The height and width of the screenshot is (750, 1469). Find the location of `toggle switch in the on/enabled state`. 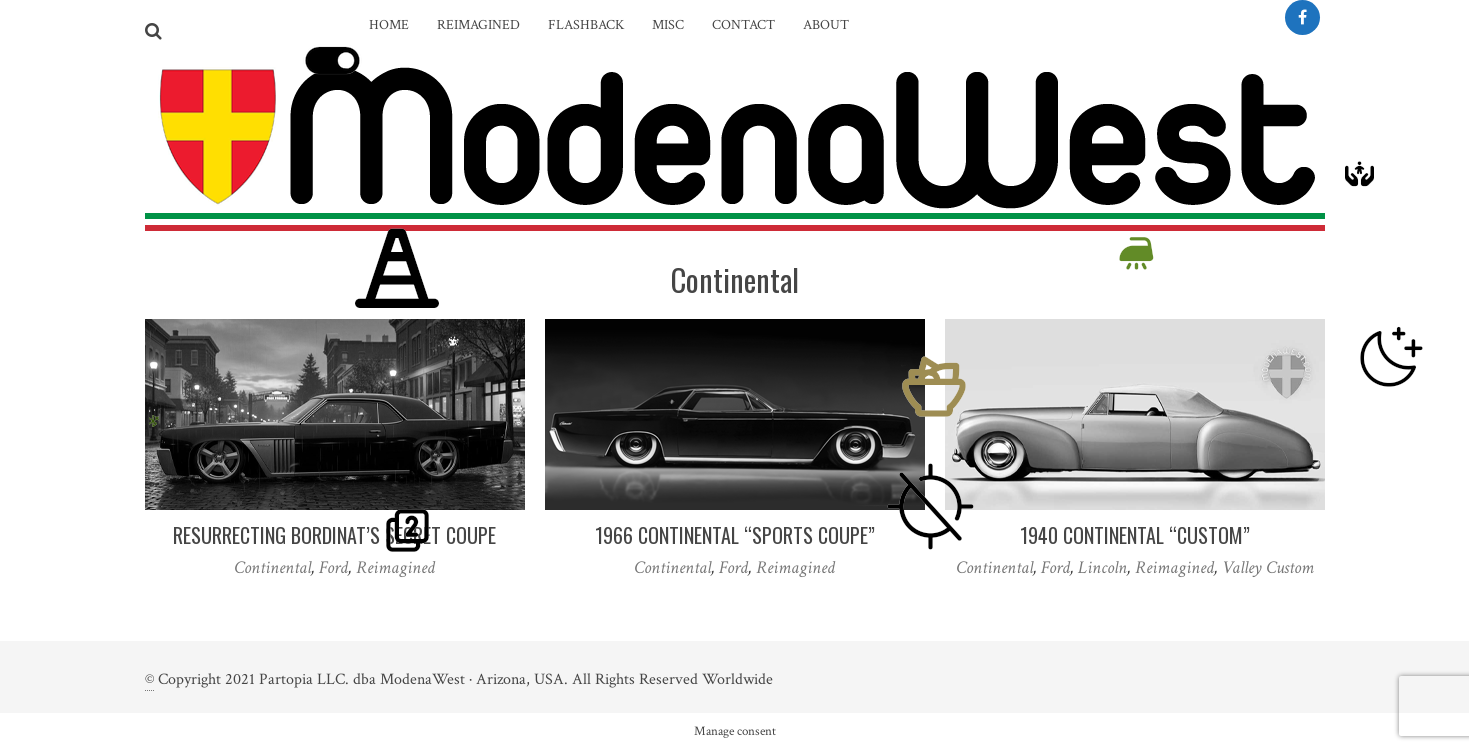

toggle switch in the on/enabled state is located at coordinates (332, 60).